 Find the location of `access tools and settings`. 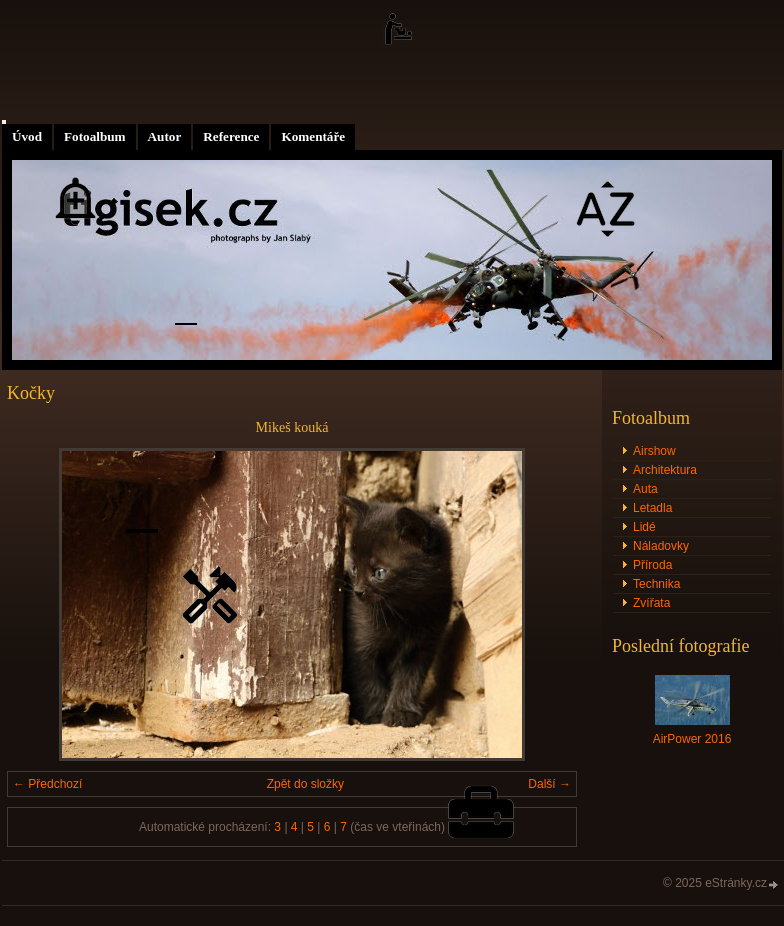

access tools and settings is located at coordinates (210, 596).